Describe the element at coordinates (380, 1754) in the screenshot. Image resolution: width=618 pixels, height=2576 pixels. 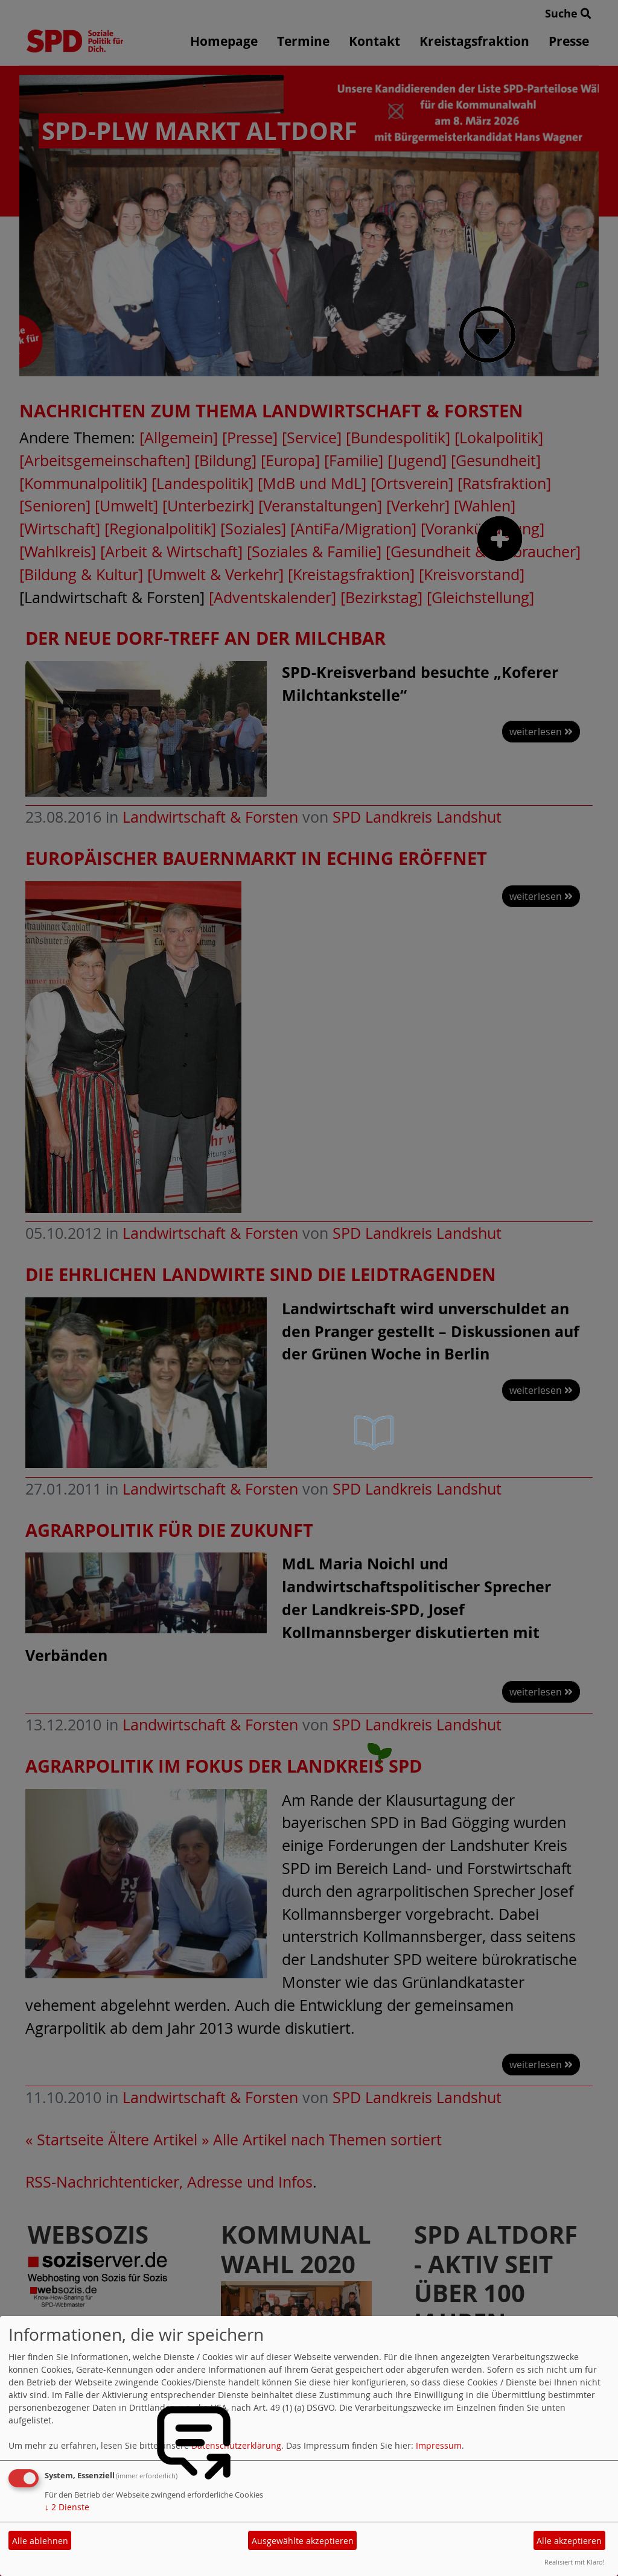
I see `indicates eco-friendly or sustainable option` at that location.